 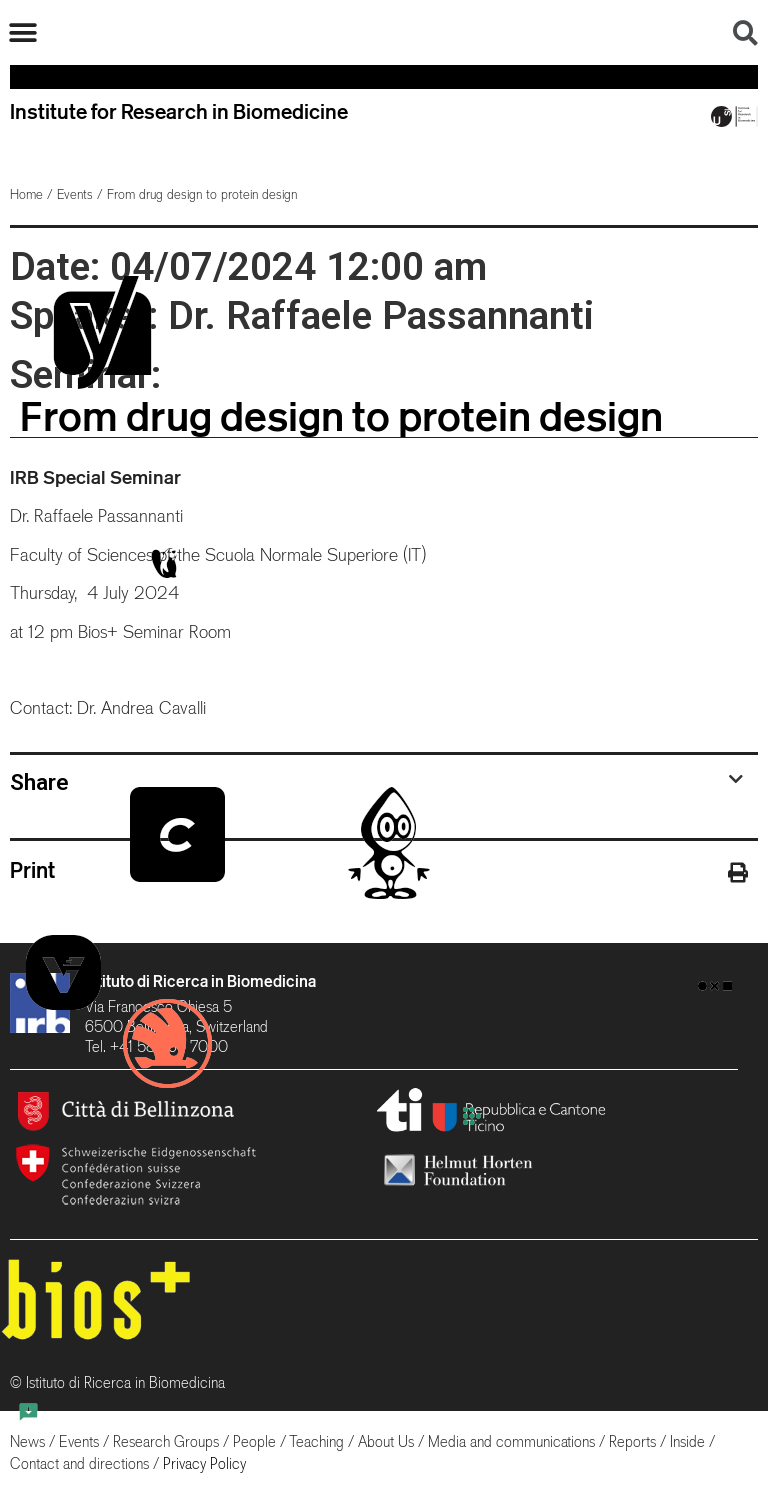 I want to click on craft cms logo, so click(x=177, y=834).